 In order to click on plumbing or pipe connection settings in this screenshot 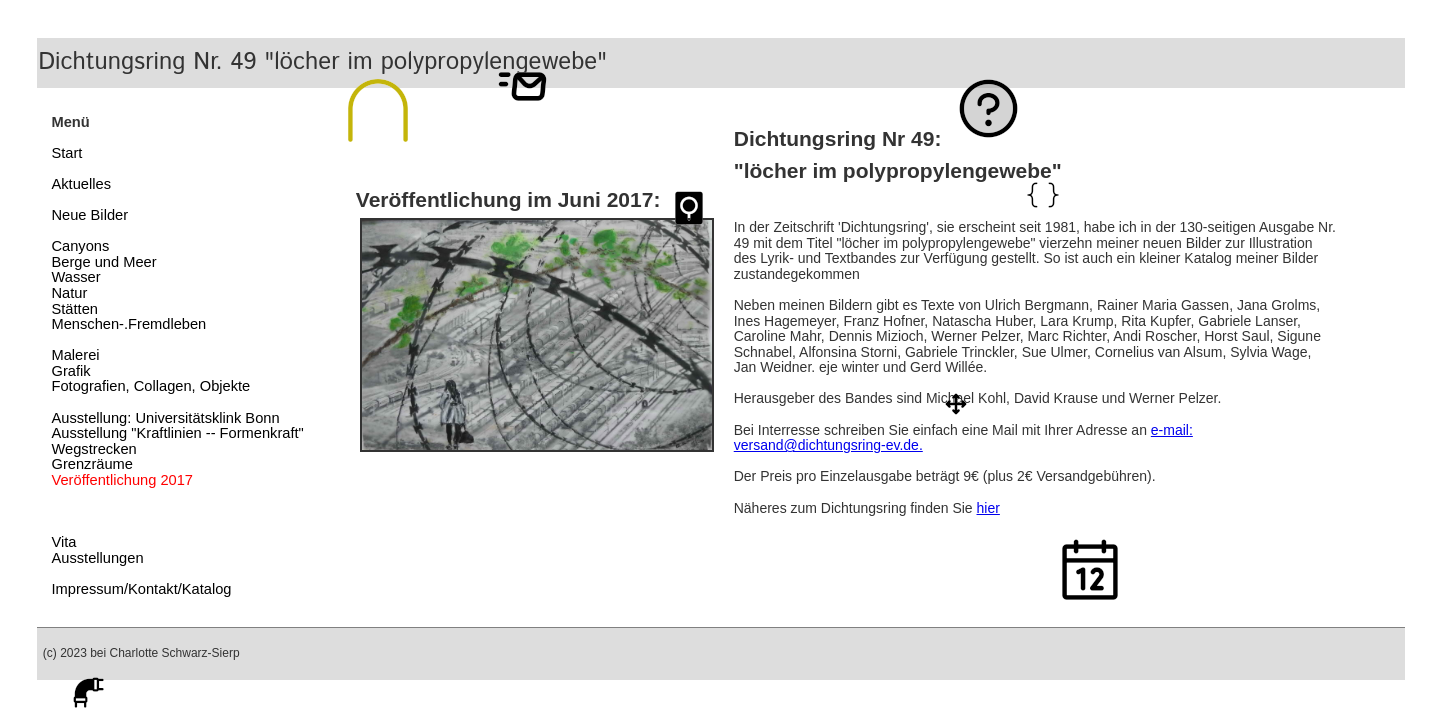, I will do `click(87, 691)`.